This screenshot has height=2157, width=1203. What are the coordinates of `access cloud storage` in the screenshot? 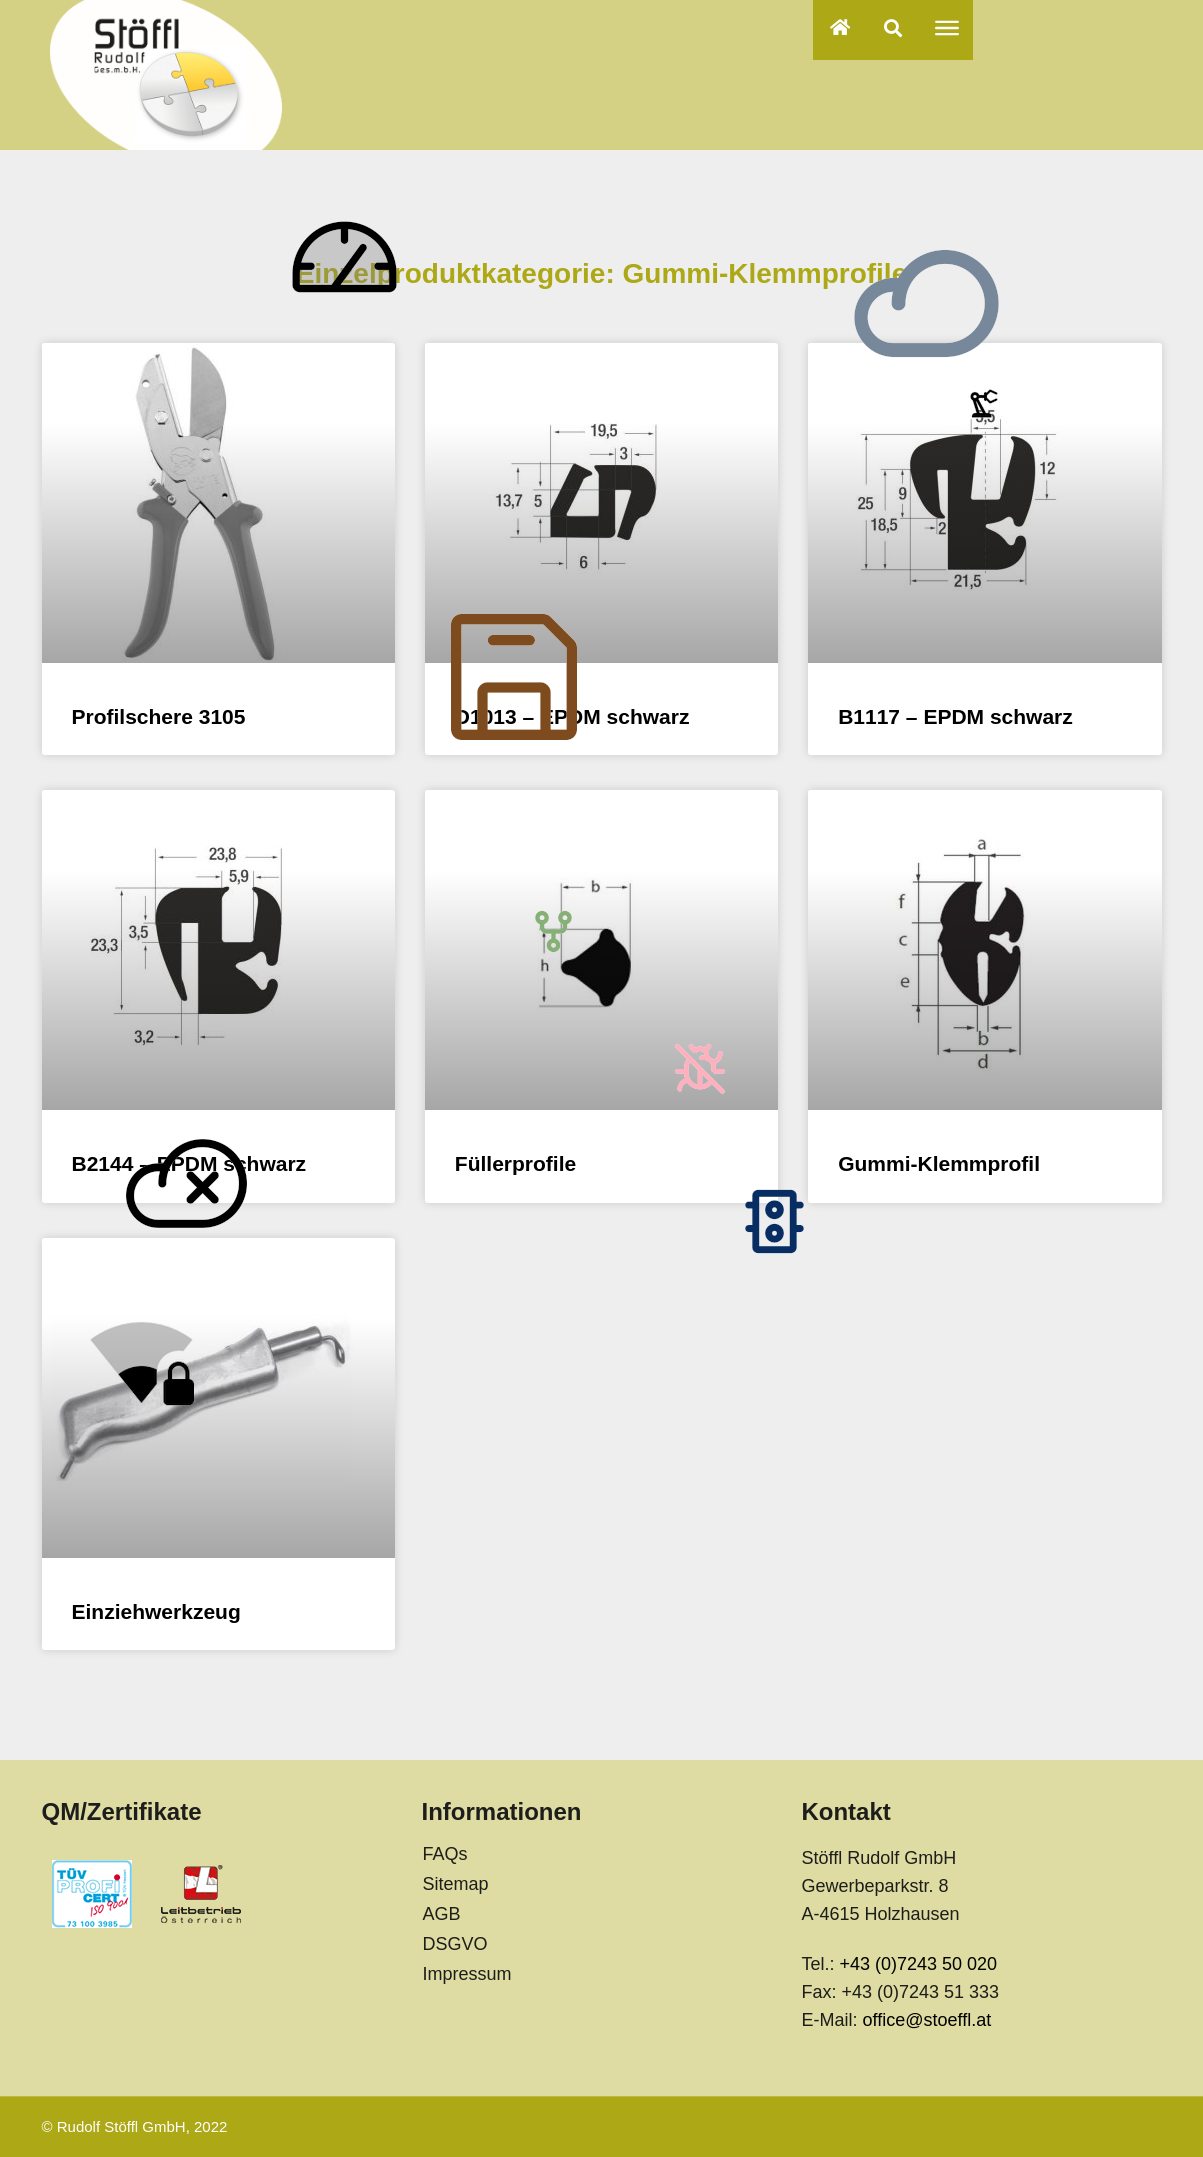 It's located at (926, 303).